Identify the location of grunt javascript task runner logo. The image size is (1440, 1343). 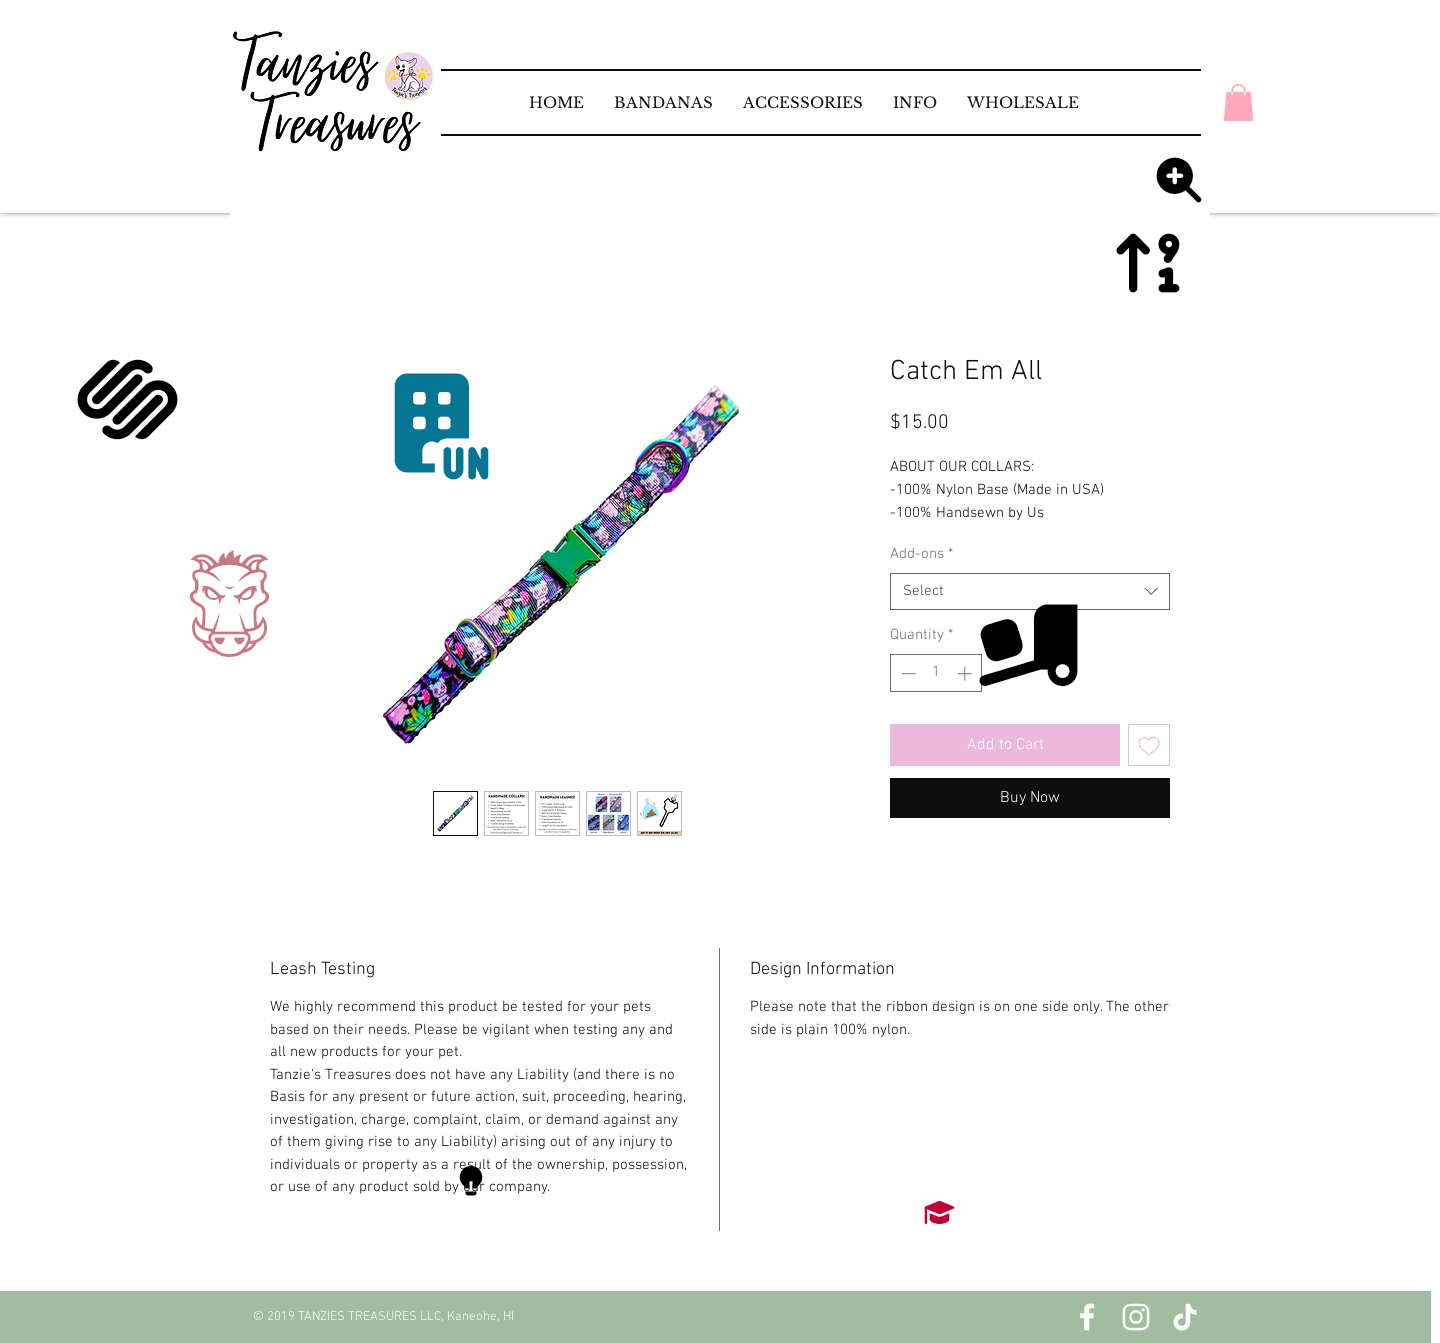
(229, 603).